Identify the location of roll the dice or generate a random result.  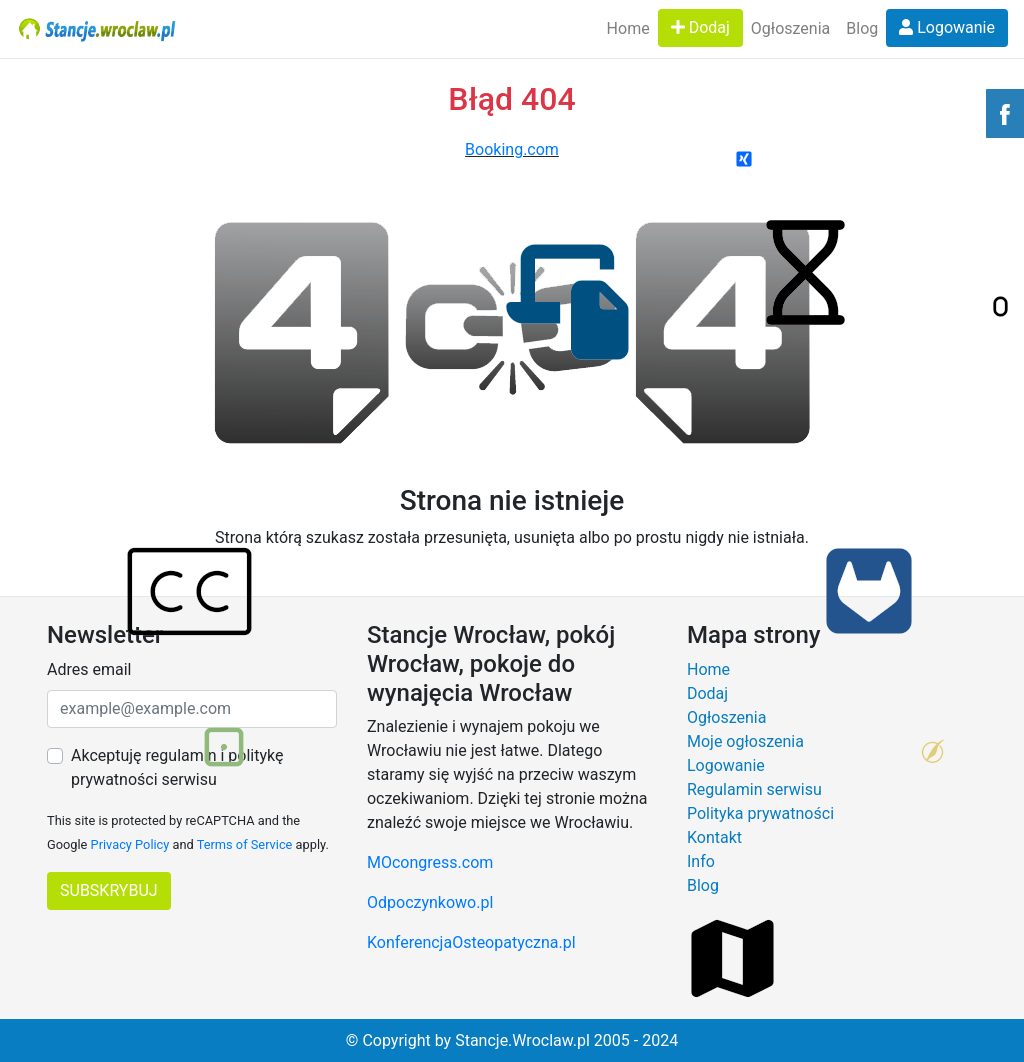
(224, 747).